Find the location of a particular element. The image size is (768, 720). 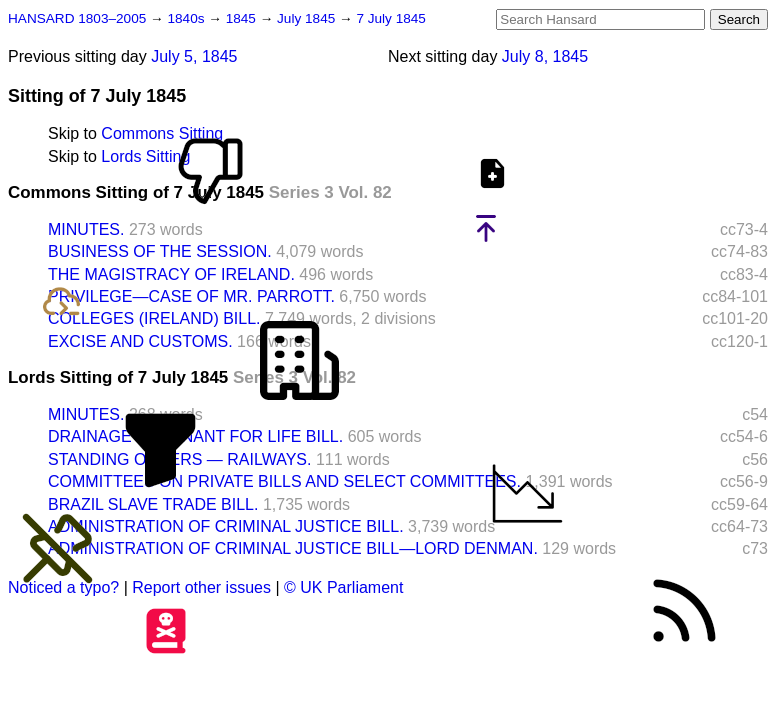

create a new file is located at coordinates (492, 173).